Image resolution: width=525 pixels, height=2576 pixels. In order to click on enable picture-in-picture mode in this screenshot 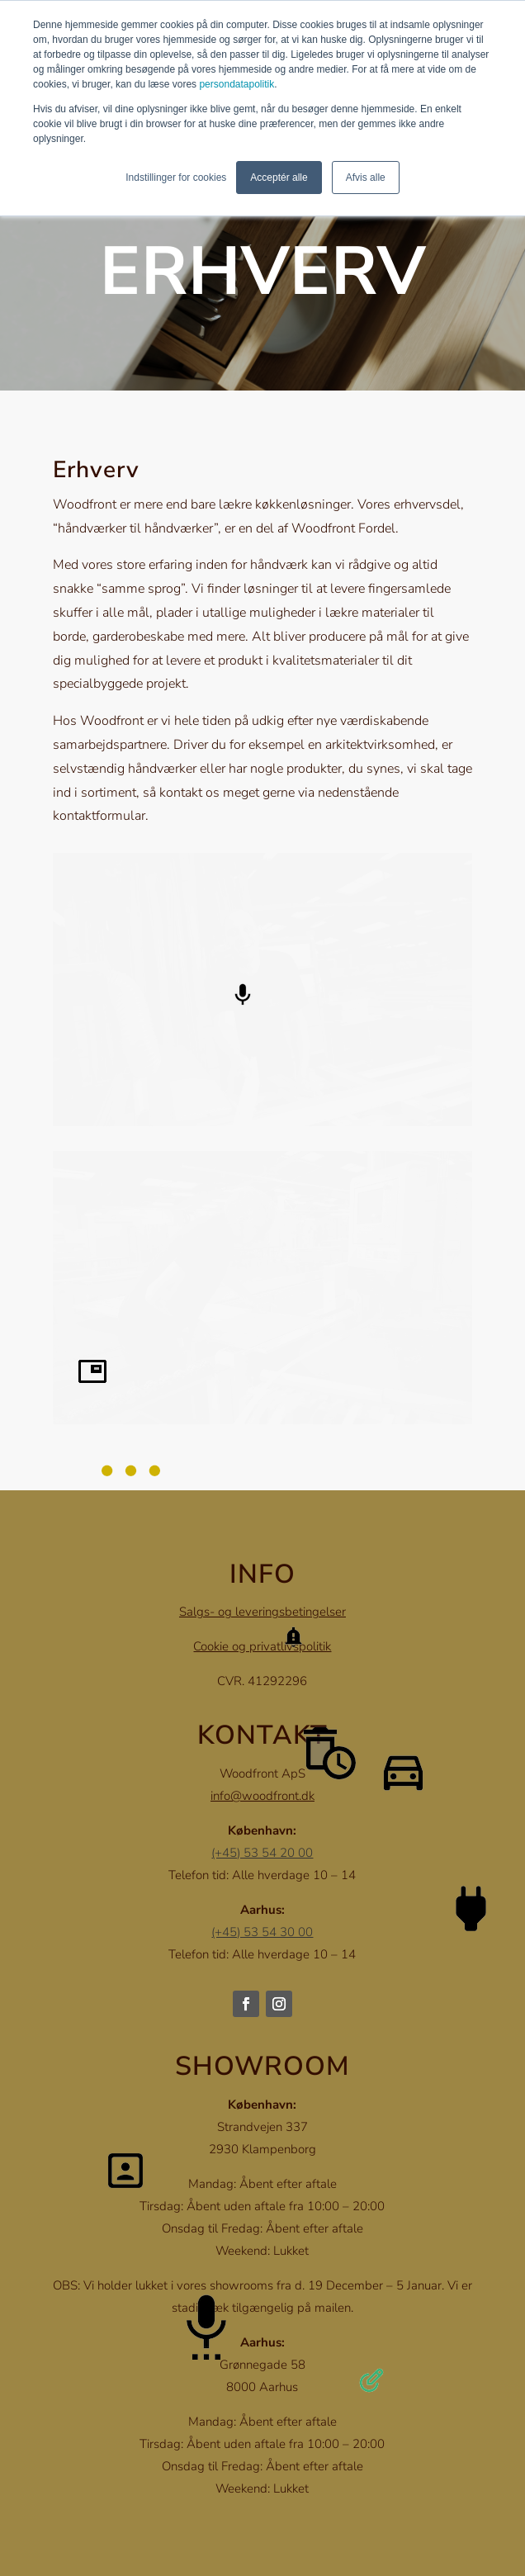, I will do `click(92, 1371)`.